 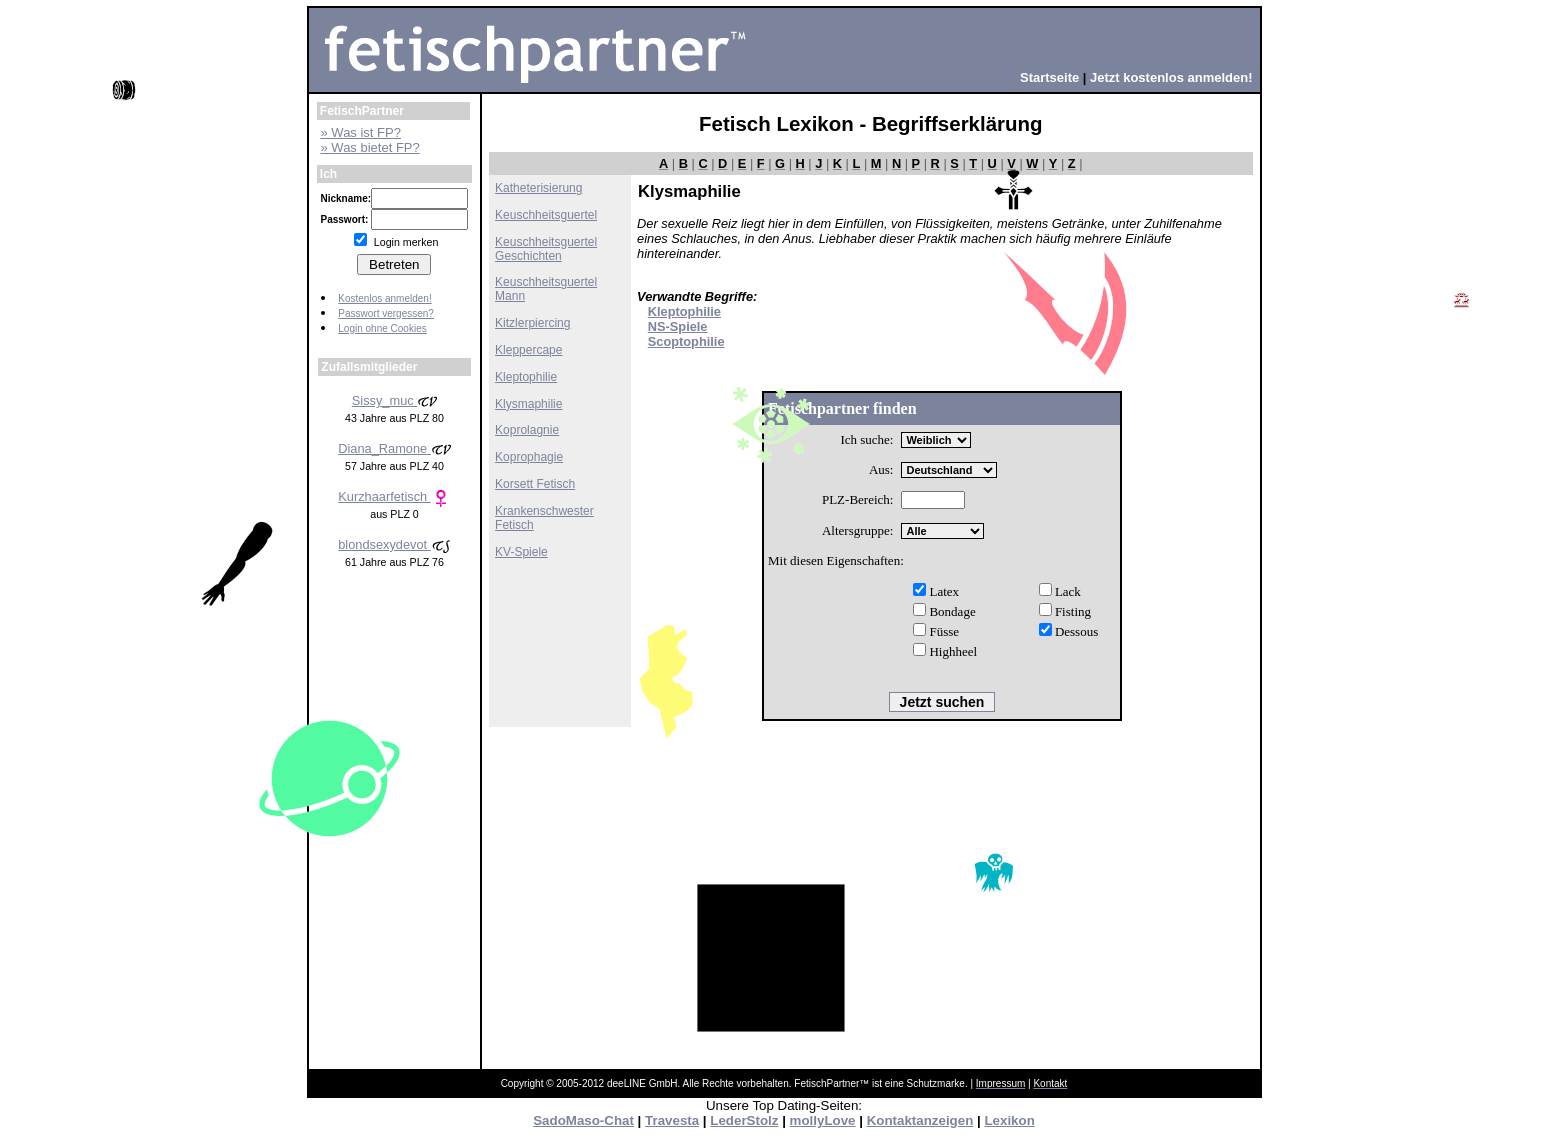 I want to click on hay bale resource in farming simulation game, so click(x=124, y=90).